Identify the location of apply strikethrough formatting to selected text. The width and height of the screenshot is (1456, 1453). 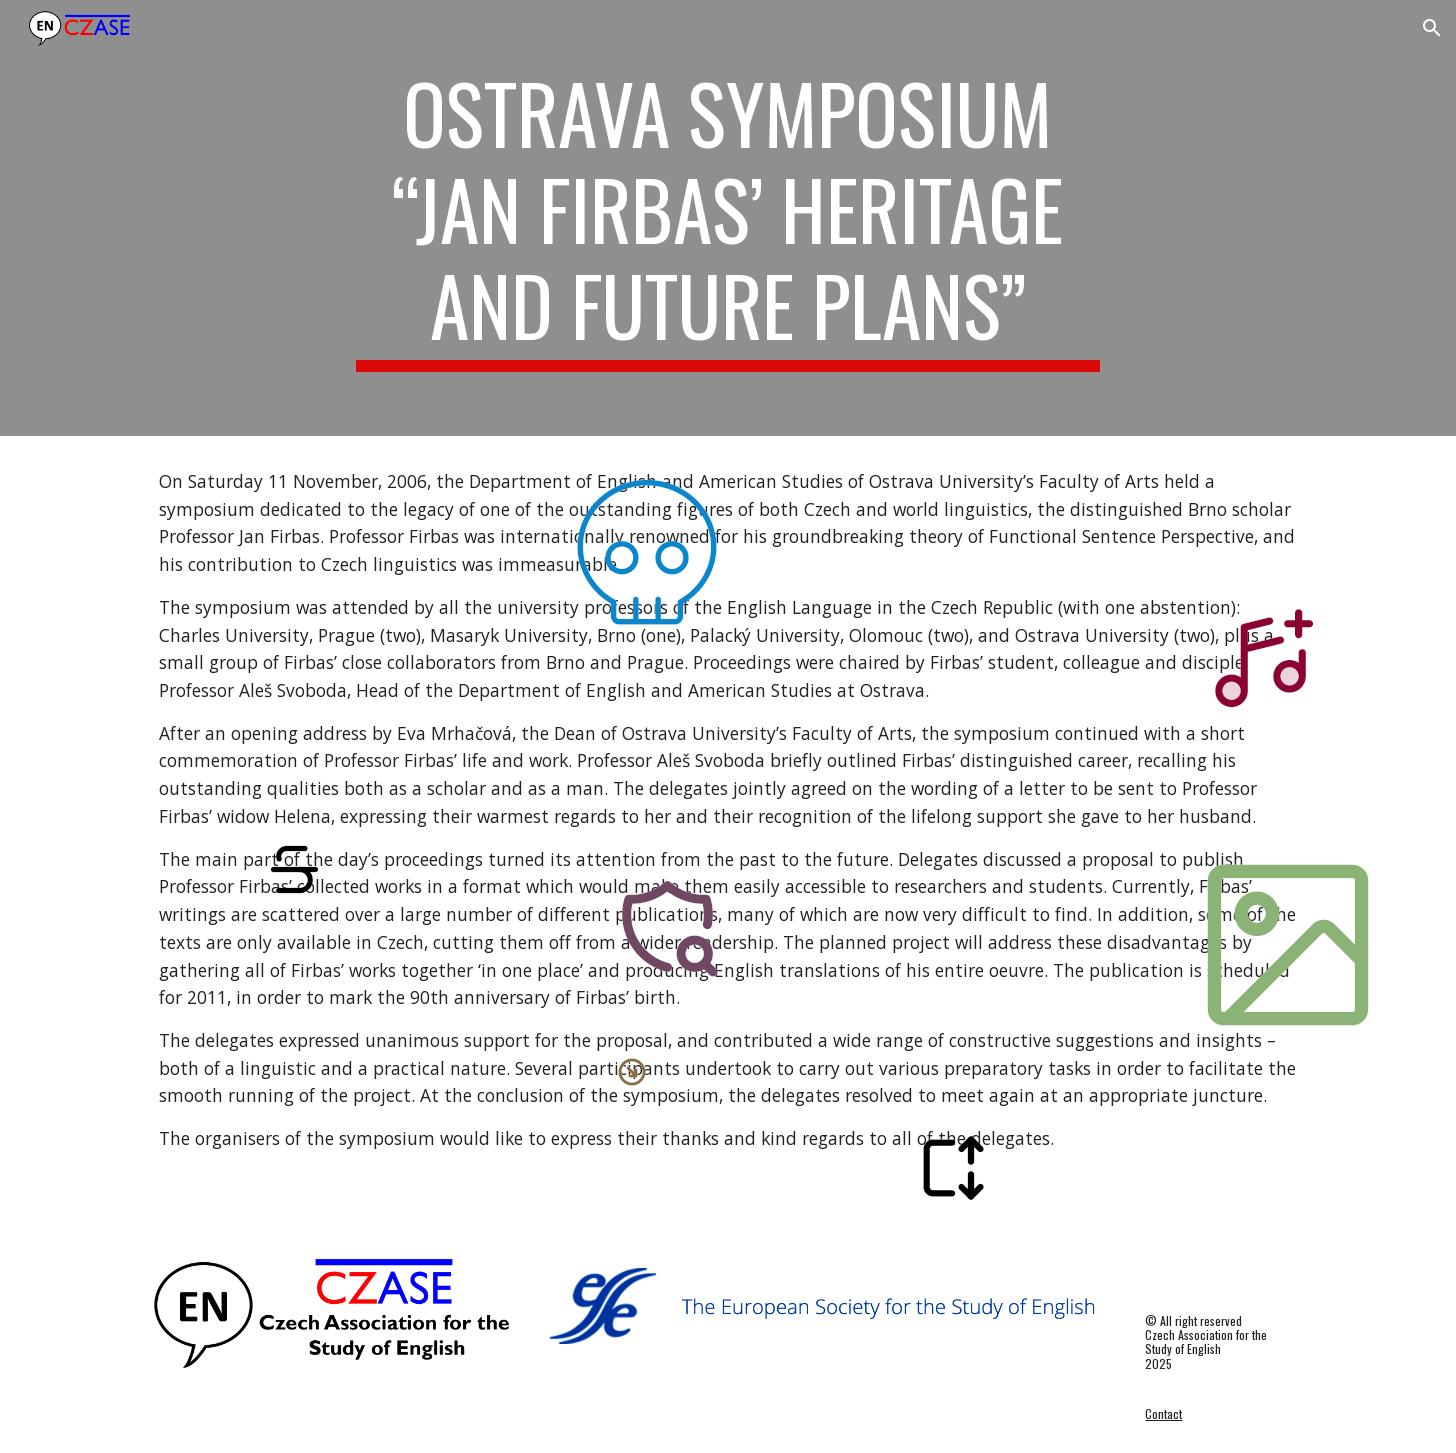
(294, 869).